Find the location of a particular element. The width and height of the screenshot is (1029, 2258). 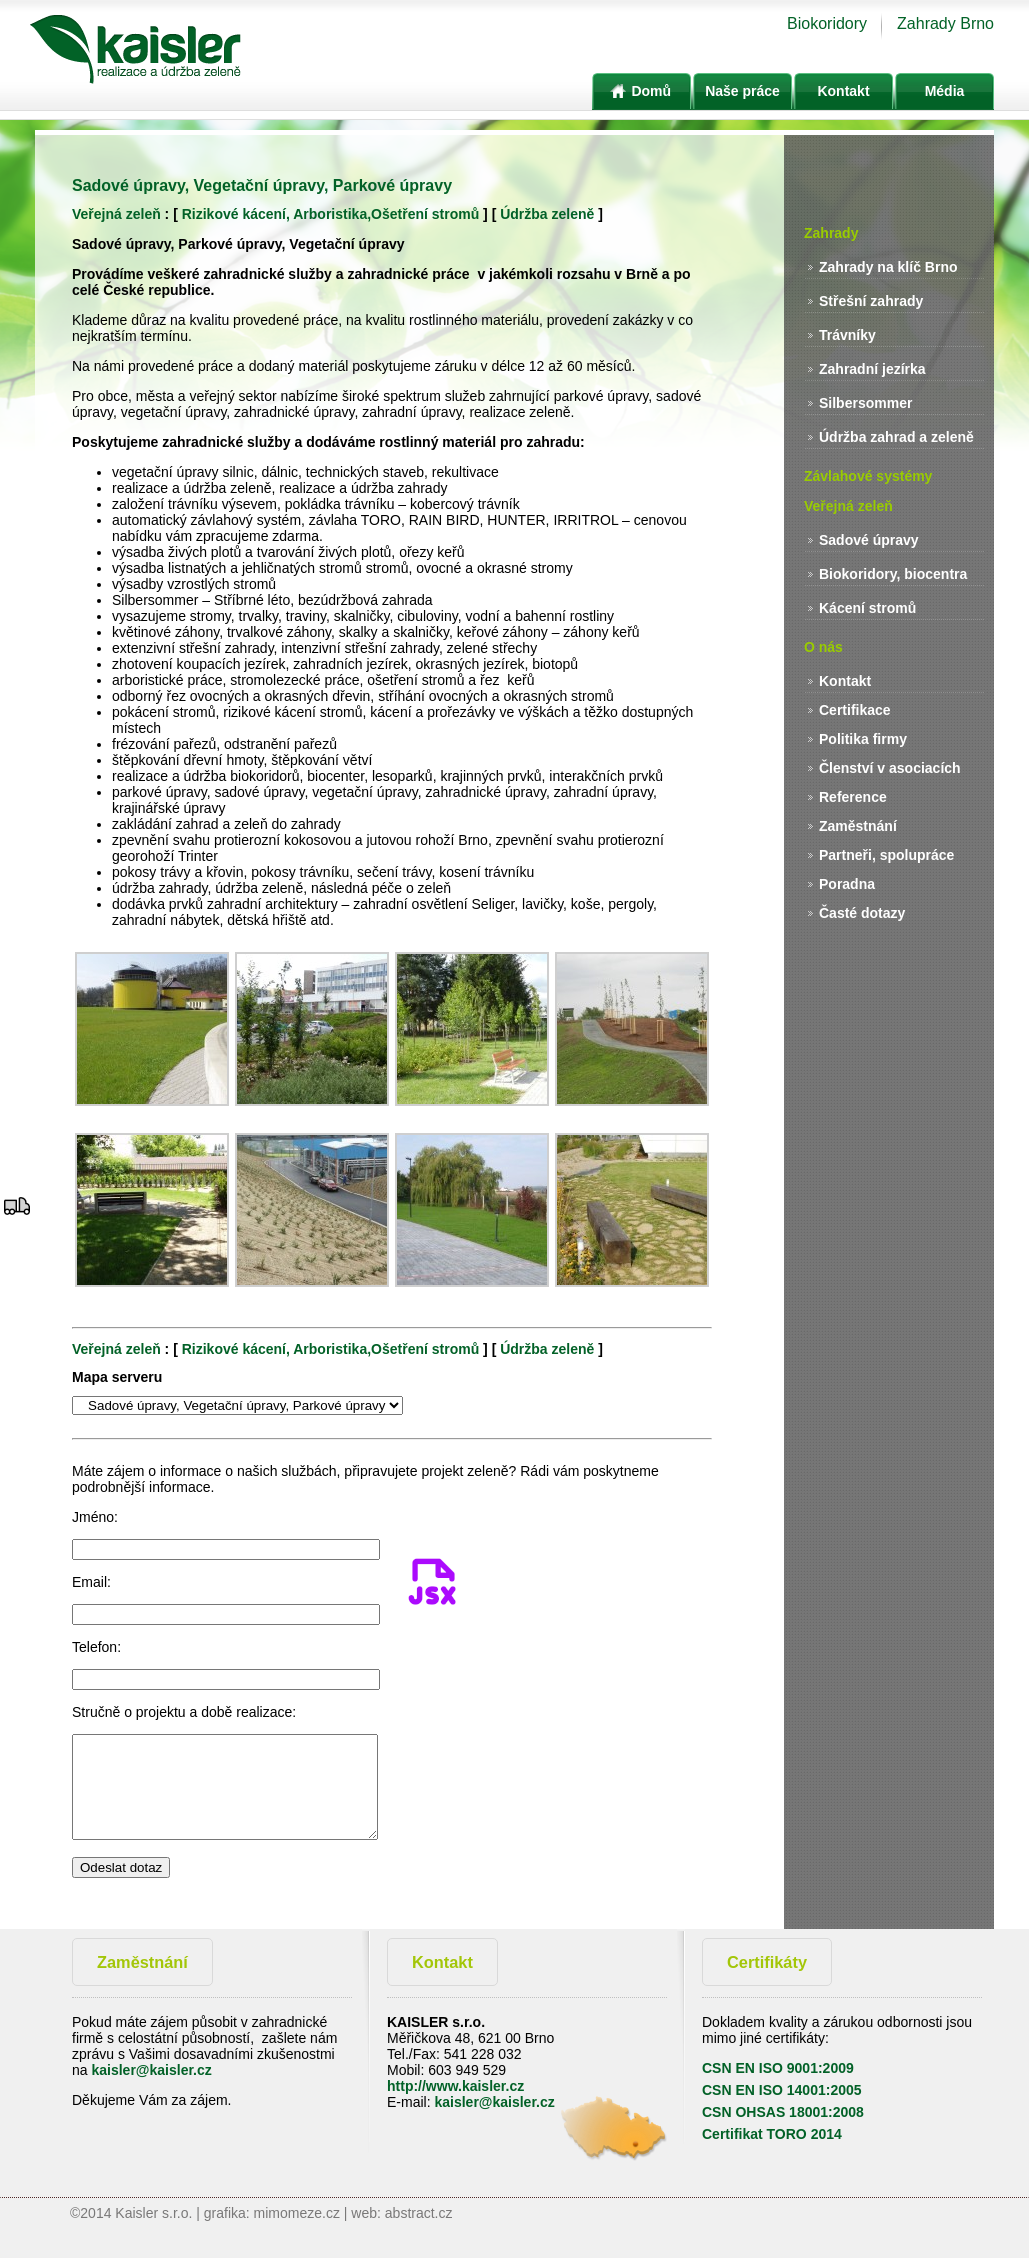

track shipment or delivery status is located at coordinates (17, 1206).